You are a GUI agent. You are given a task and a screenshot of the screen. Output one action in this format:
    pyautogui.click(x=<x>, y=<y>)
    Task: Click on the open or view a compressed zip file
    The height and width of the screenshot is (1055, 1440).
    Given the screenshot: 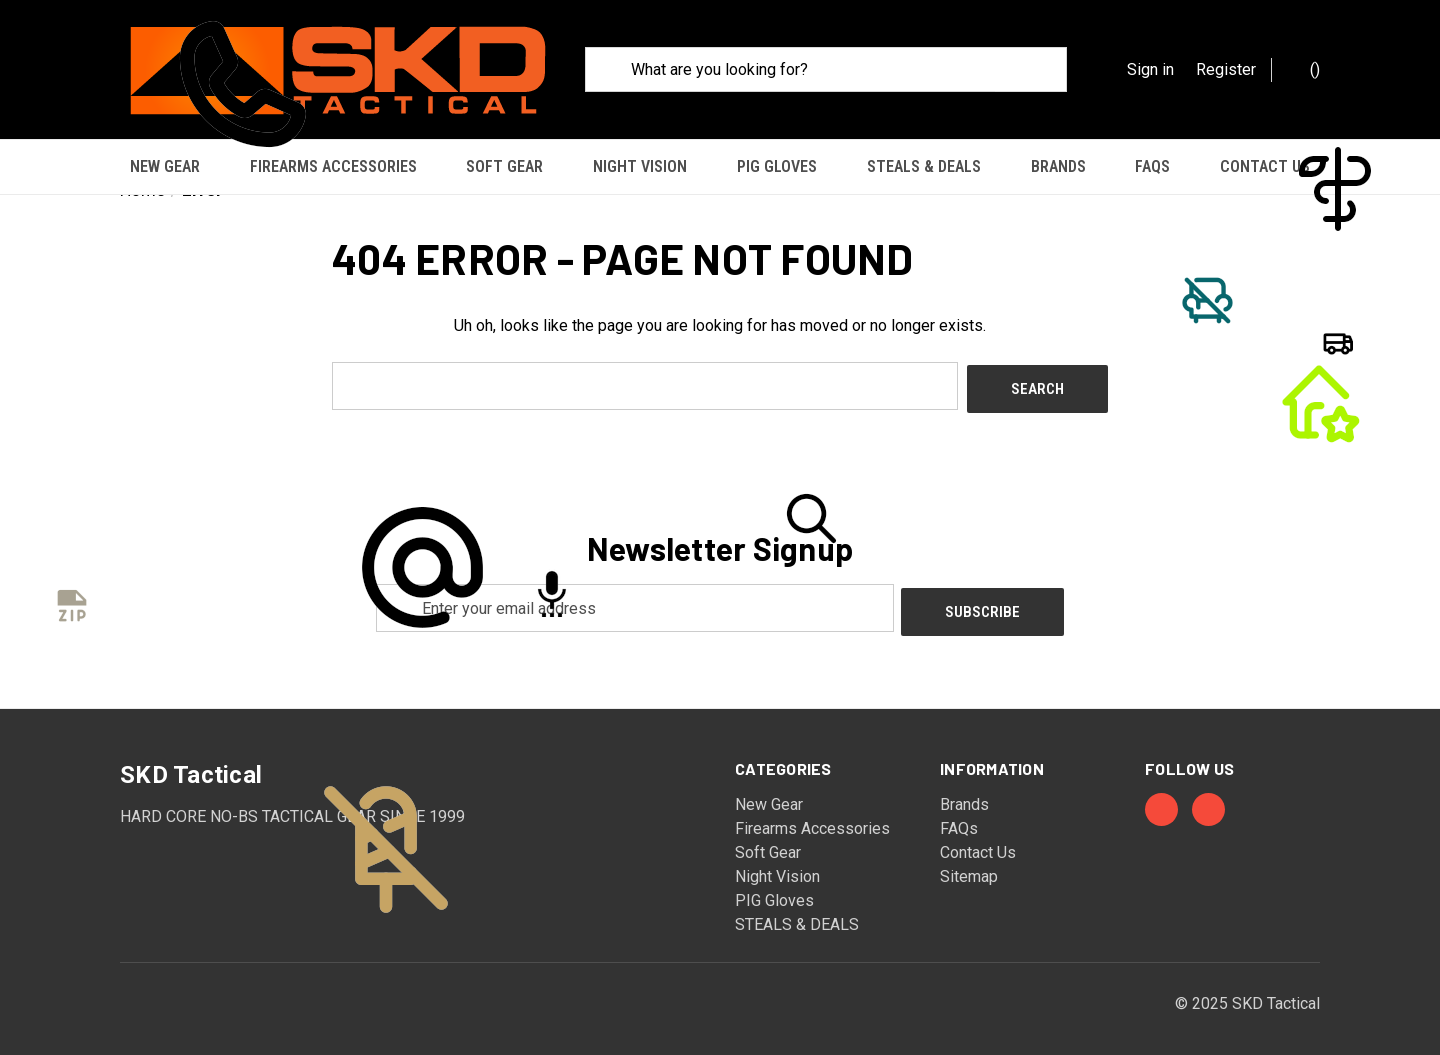 What is the action you would take?
    pyautogui.click(x=72, y=607)
    